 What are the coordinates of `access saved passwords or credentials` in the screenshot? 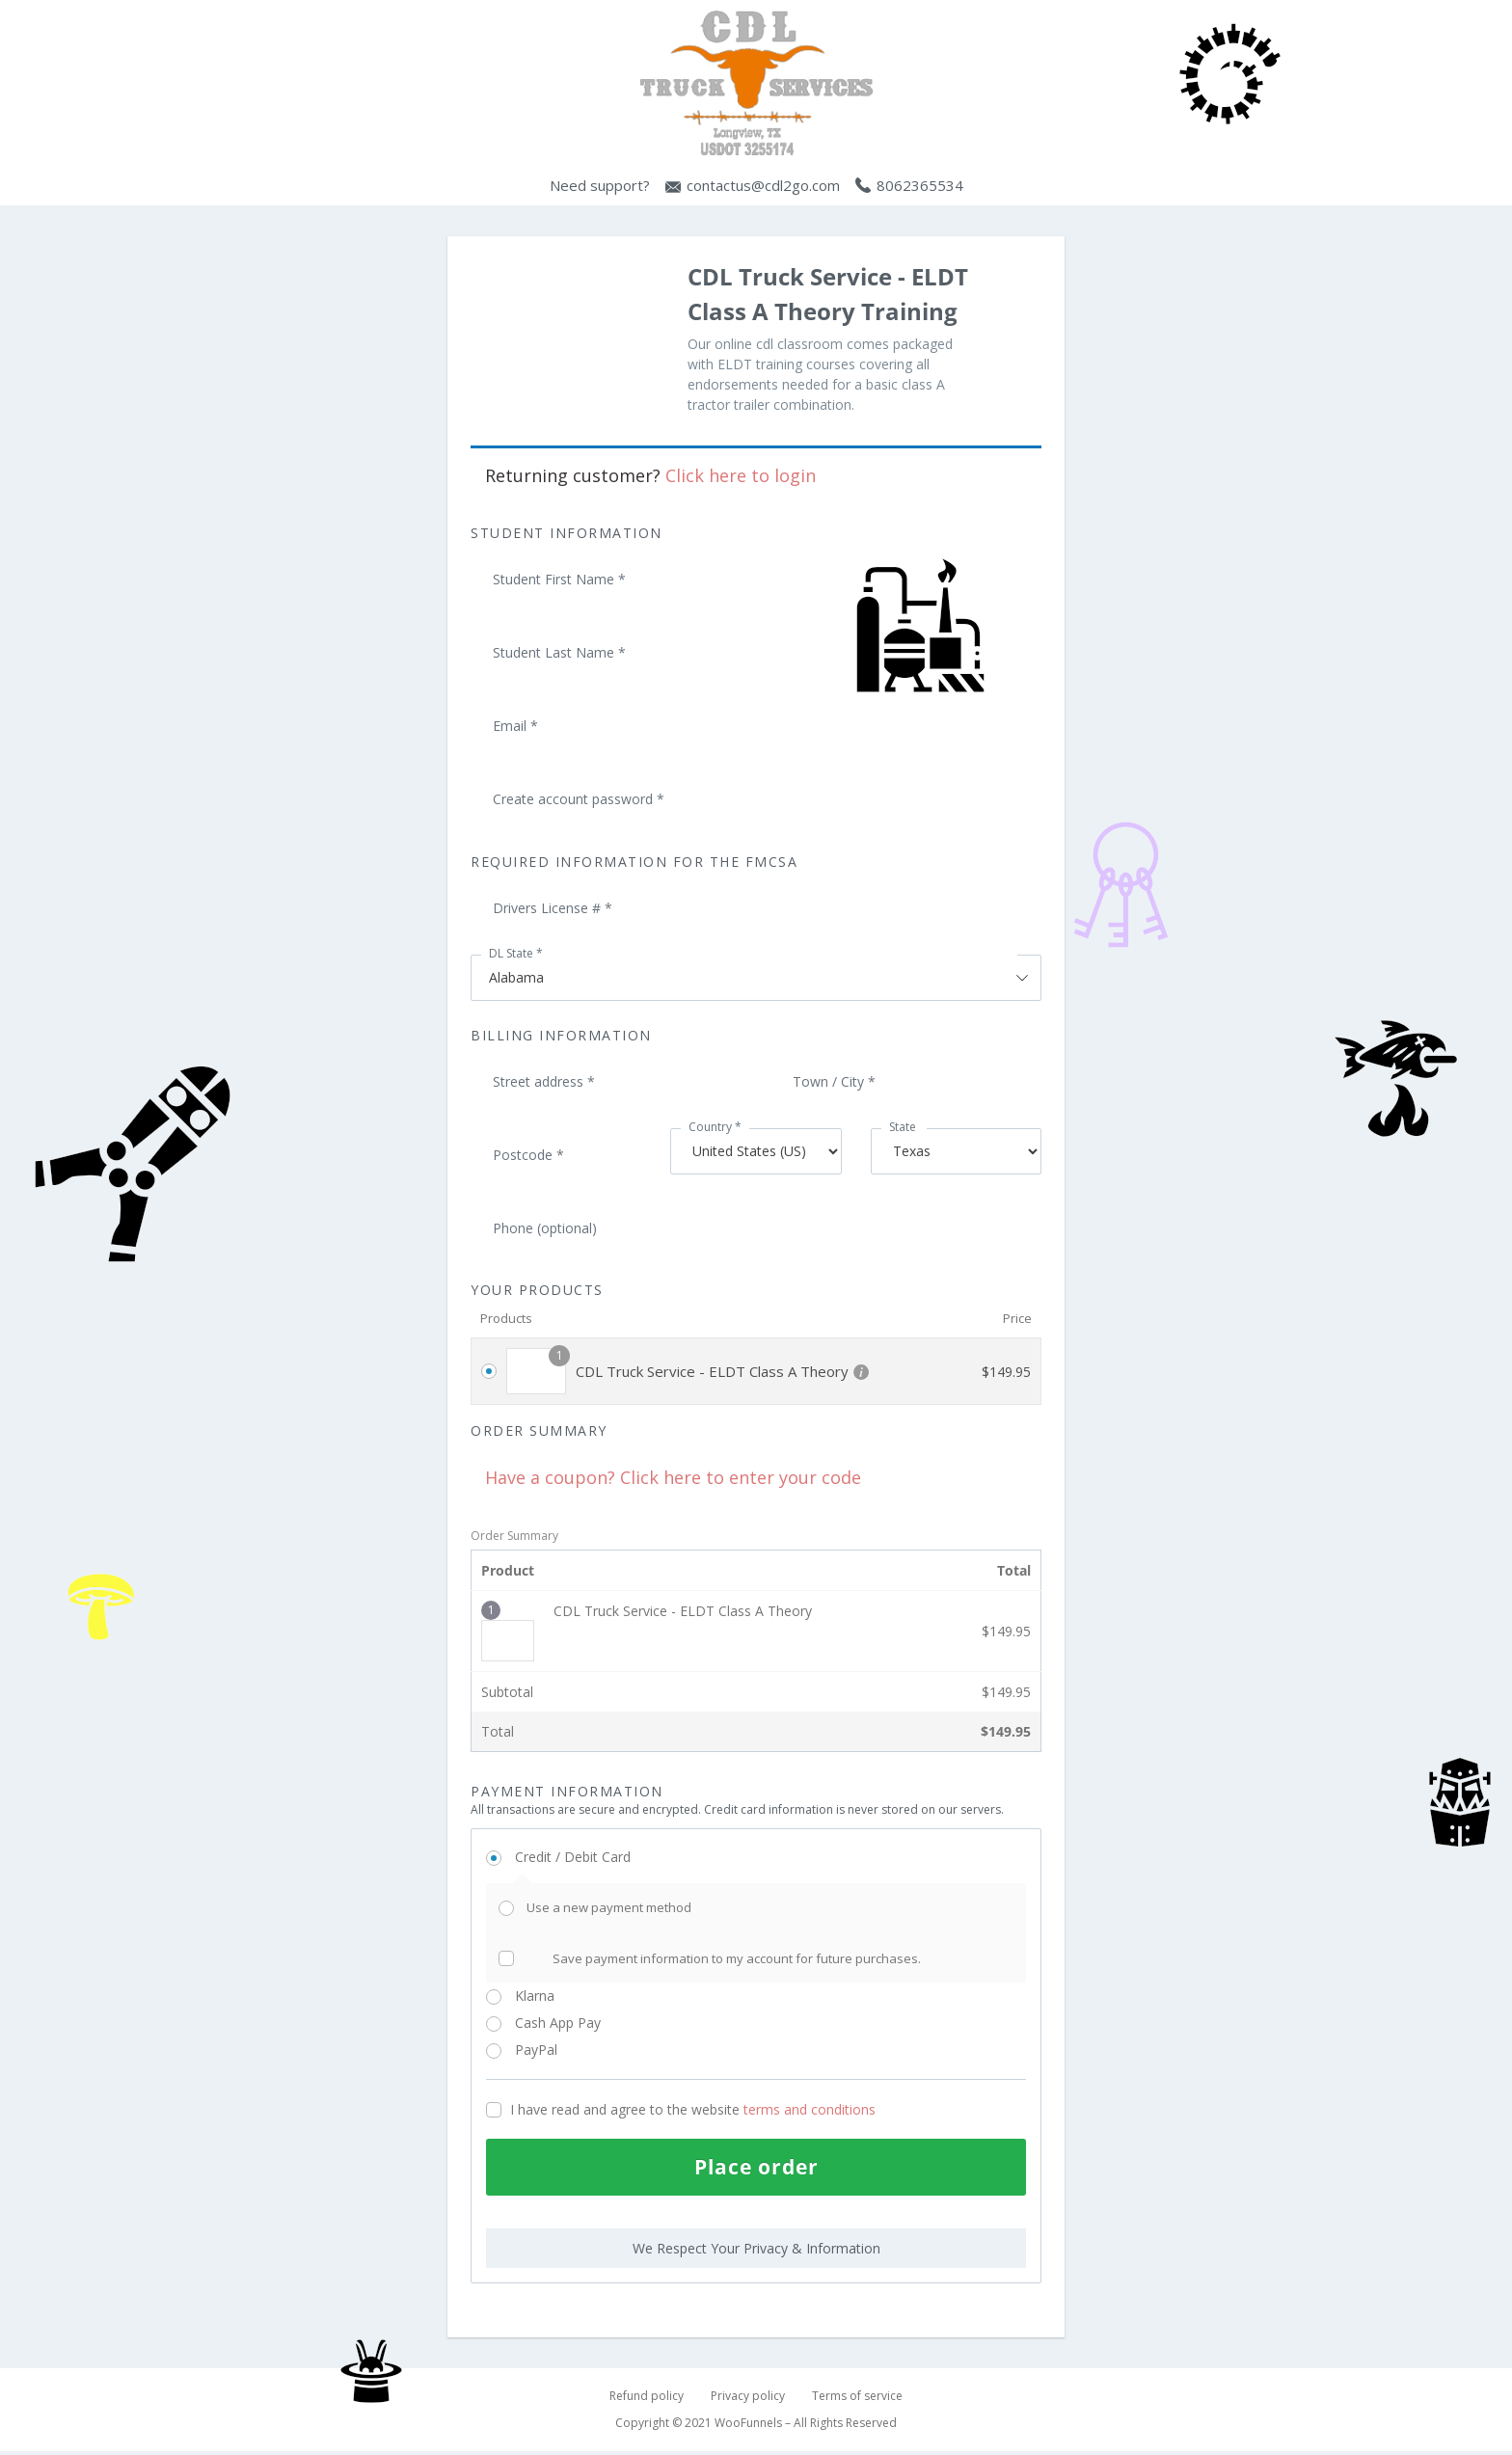 It's located at (1120, 884).